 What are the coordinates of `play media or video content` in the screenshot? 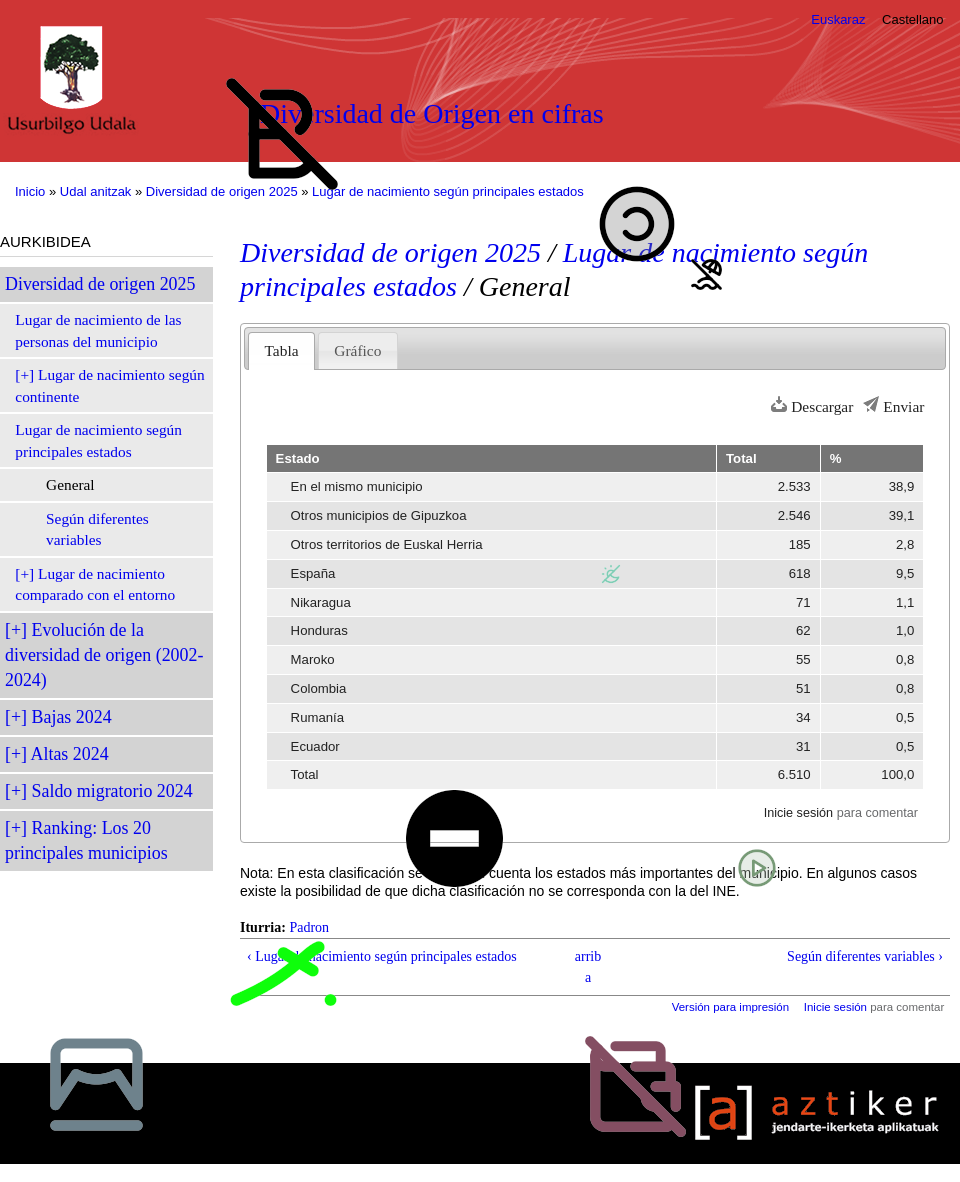 It's located at (757, 868).